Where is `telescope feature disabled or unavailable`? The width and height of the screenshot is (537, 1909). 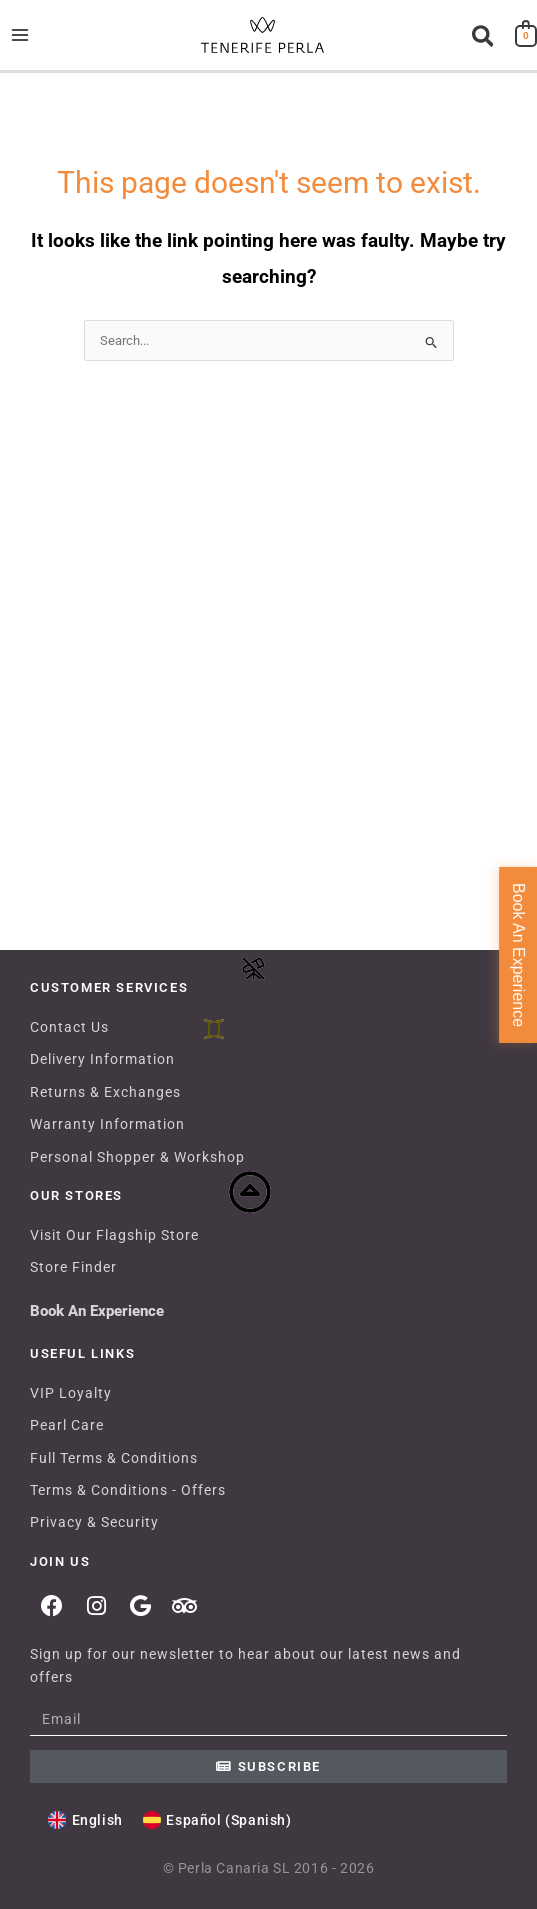
telescope feature disabled or unavailable is located at coordinates (253, 968).